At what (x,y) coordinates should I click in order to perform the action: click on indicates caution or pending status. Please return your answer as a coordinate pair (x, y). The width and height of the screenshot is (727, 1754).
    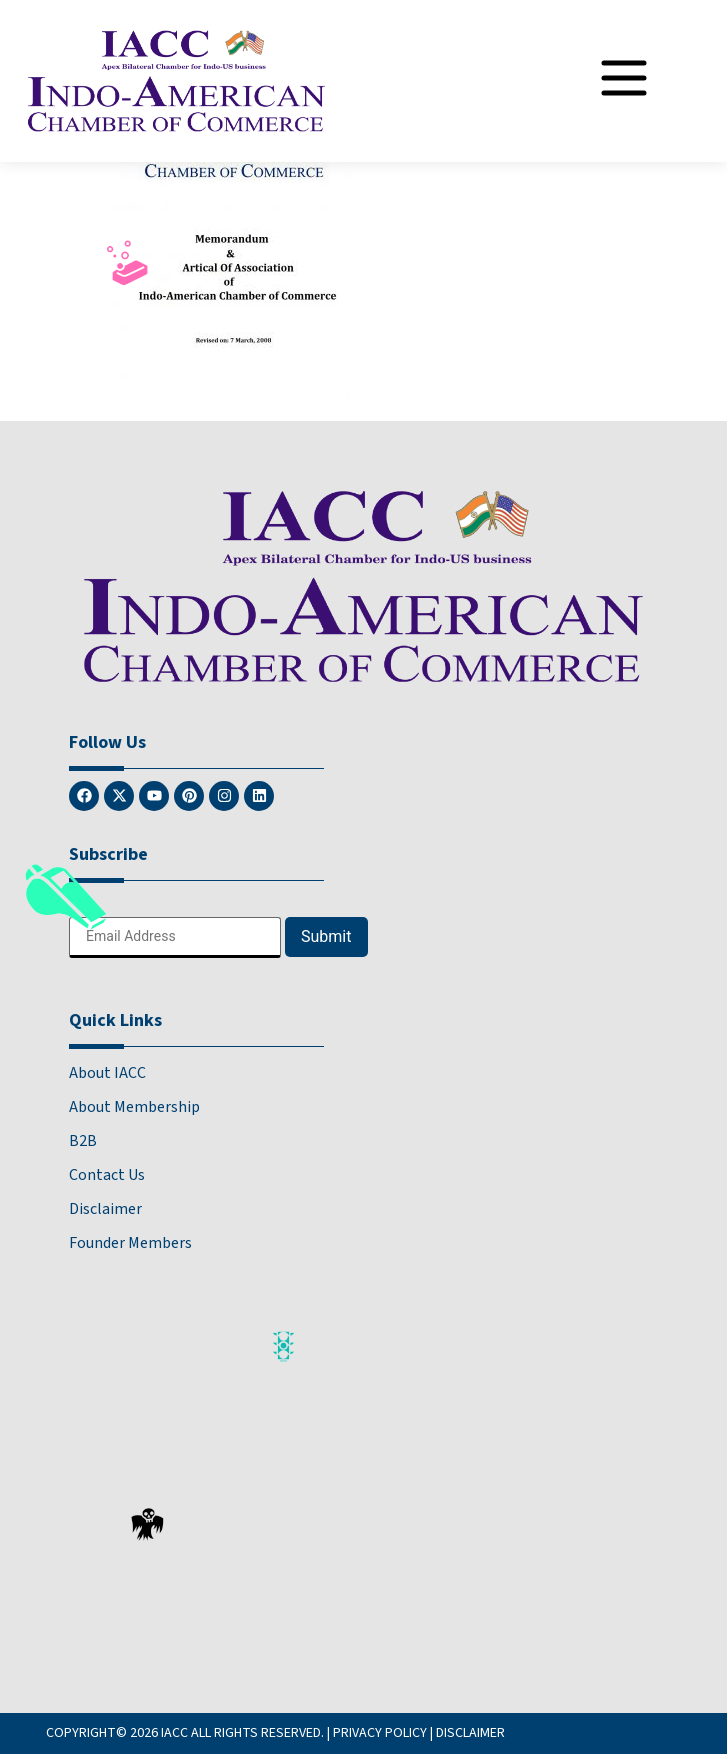
    Looking at the image, I should click on (283, 1346).